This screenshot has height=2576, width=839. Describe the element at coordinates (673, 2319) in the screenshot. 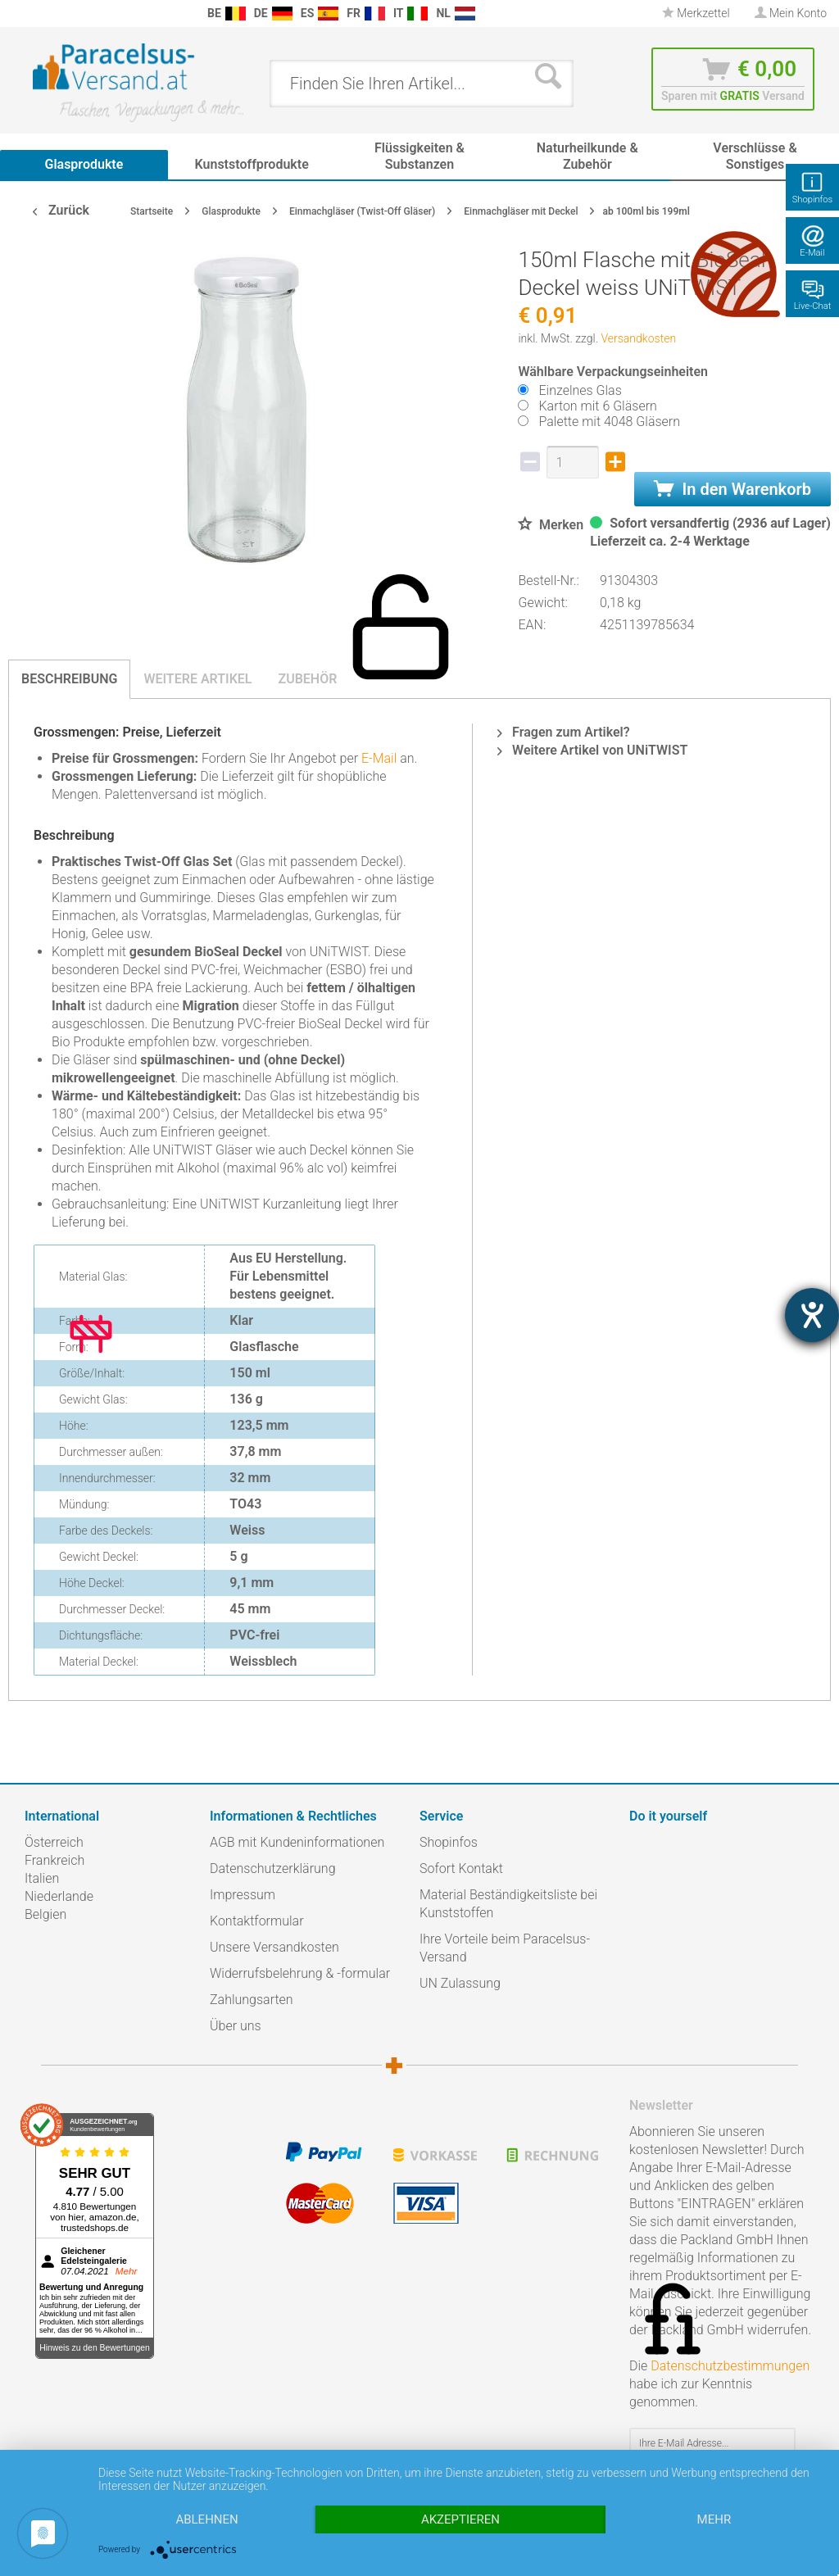

I see `apply ligature formatting to selected text` at that location.